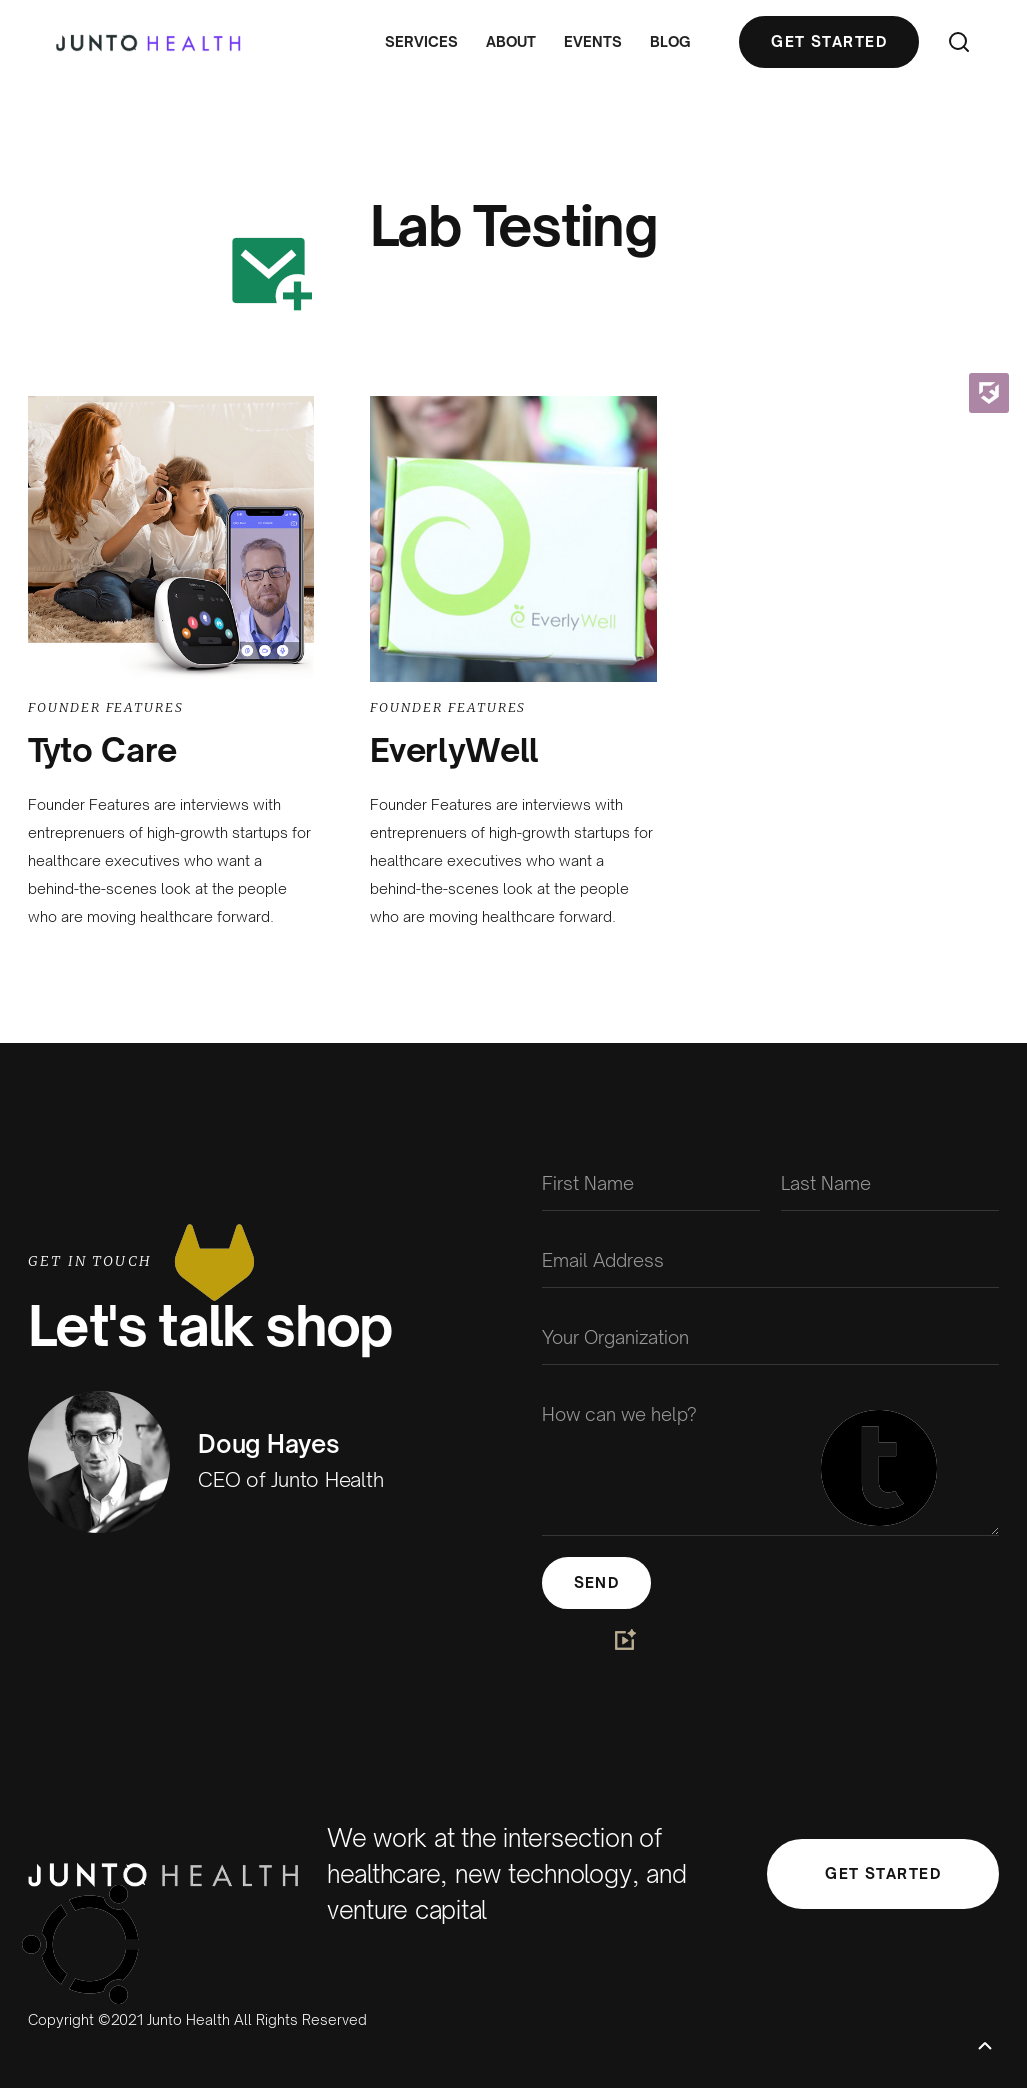 The image size is (1027, 2088). I want to click on teradata brand logo, so click(879, 1468).